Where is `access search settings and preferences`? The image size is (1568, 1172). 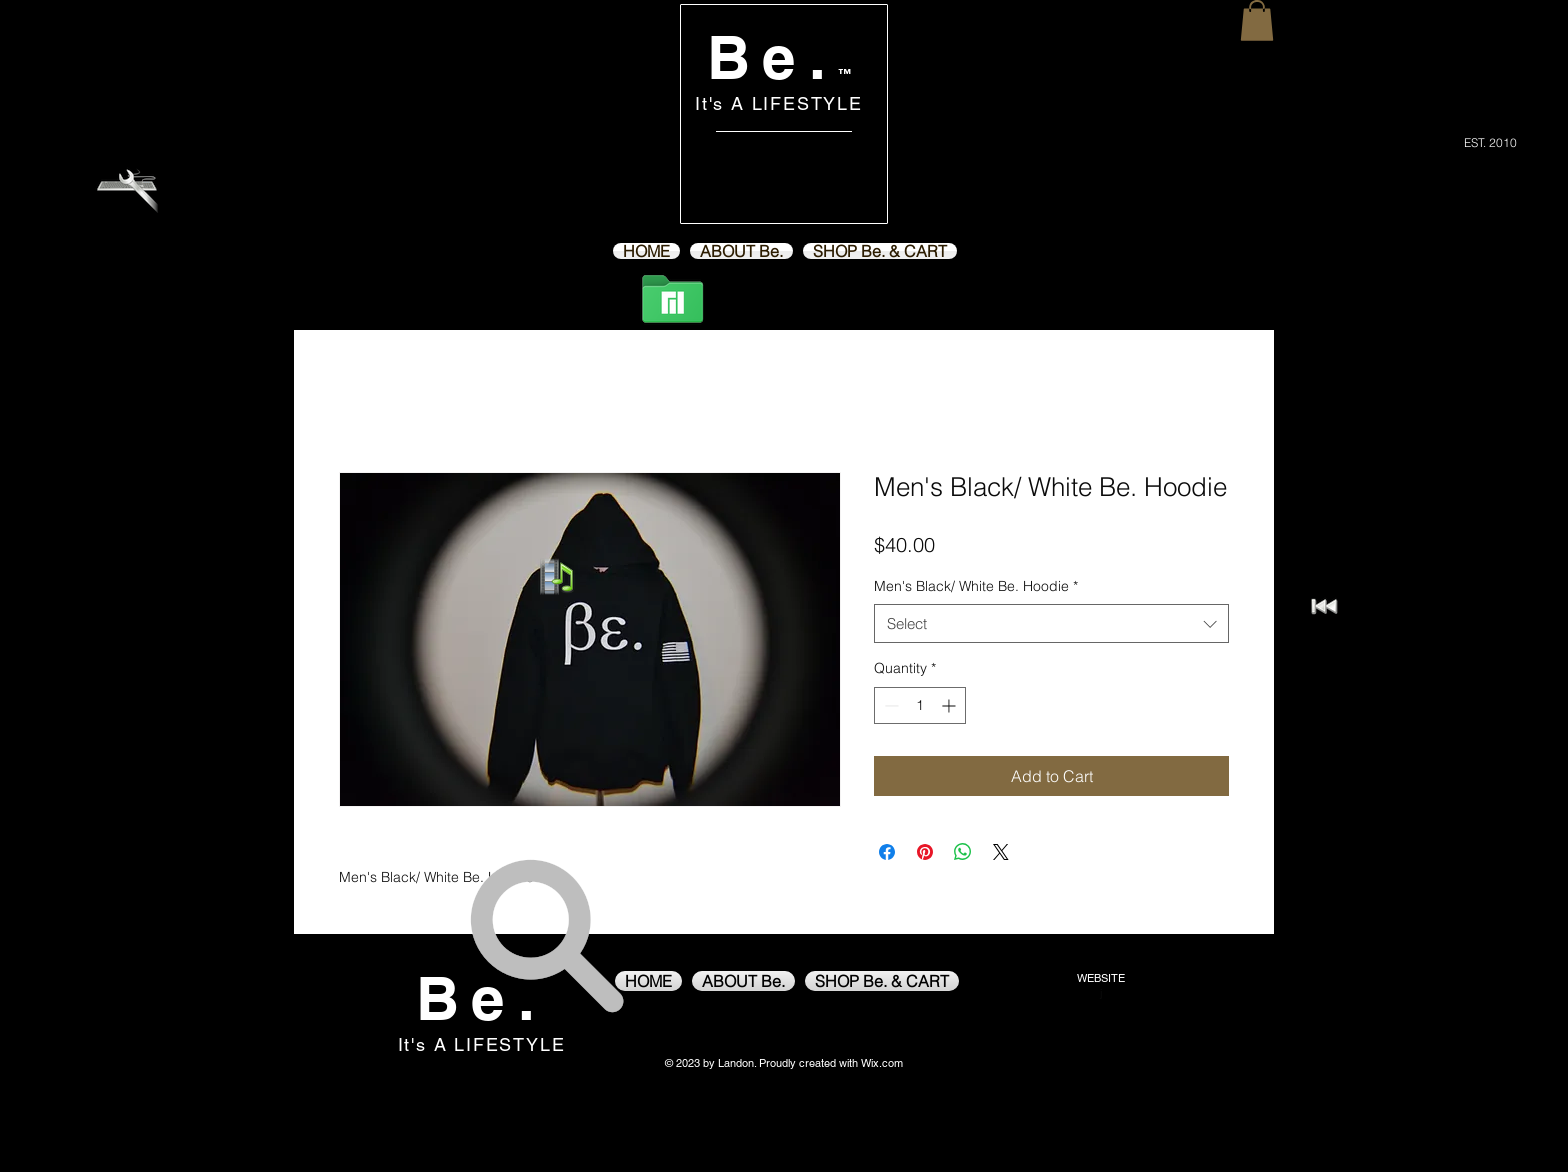
access search settings and preferences is located at coordinates (547, 936).